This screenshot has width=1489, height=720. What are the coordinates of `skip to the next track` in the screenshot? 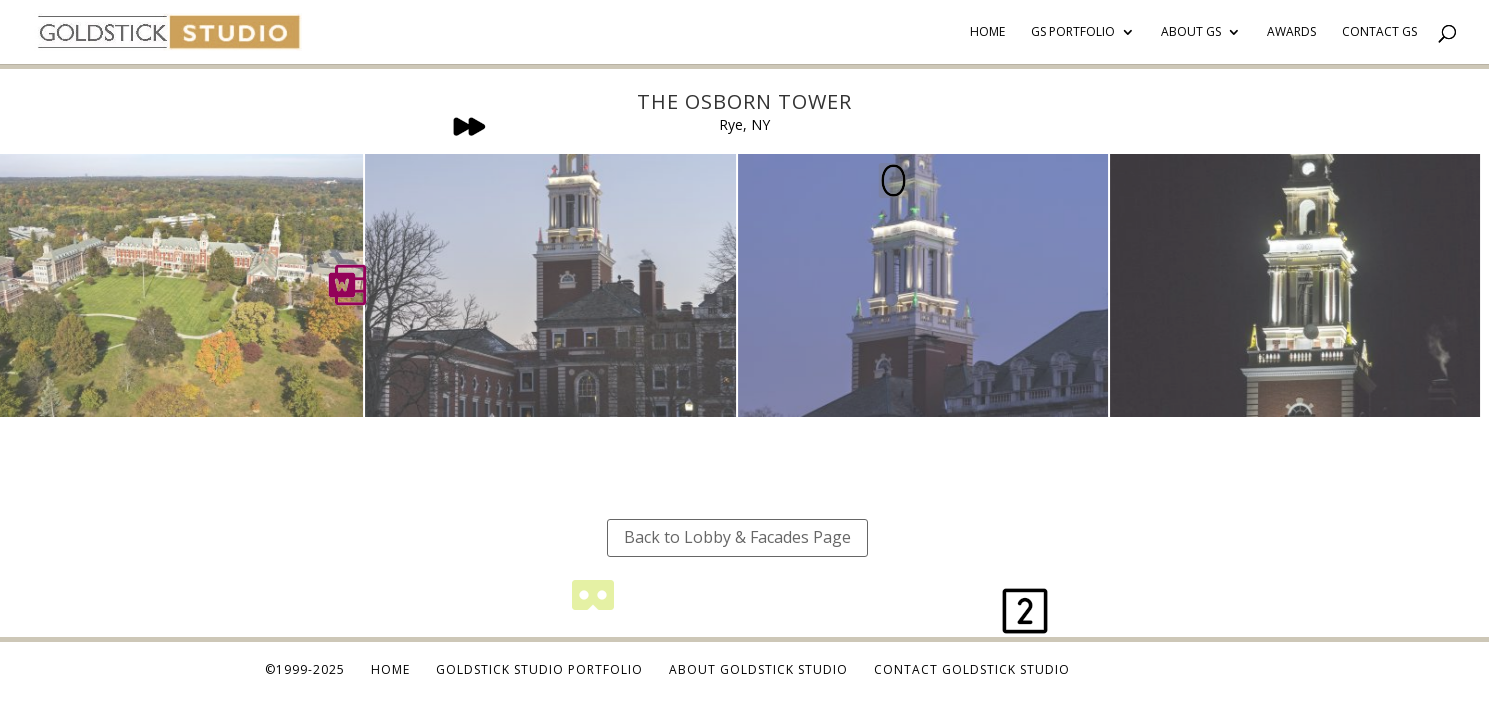 It's located at (468, 125).